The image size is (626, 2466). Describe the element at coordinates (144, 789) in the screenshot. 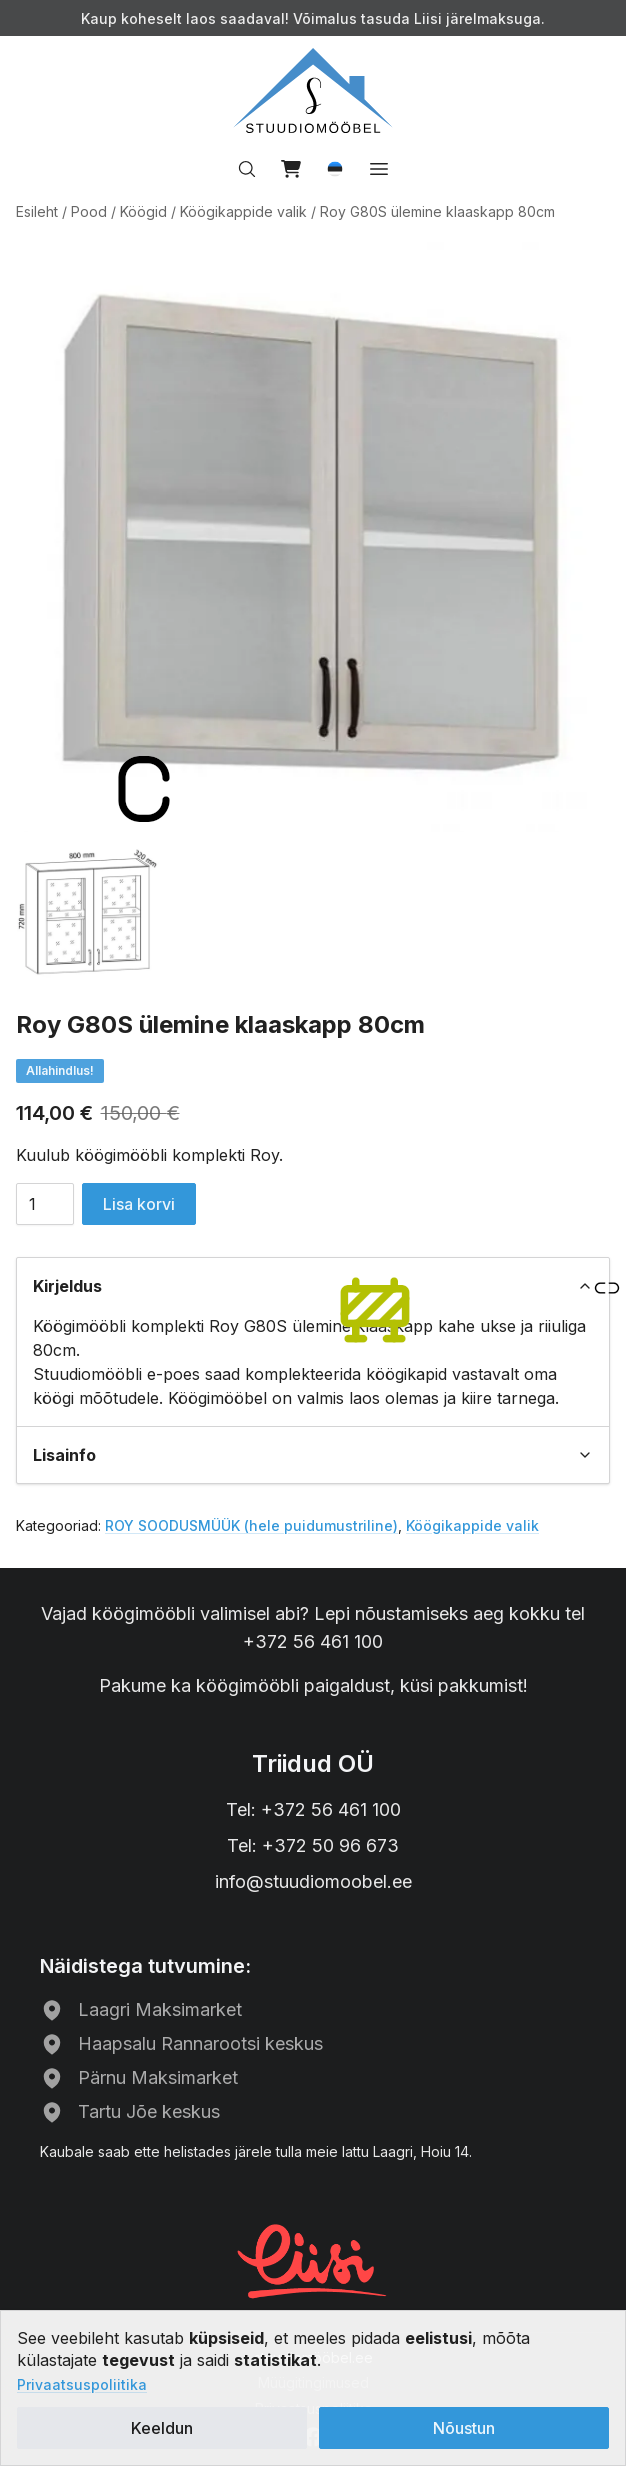

I see `indicates a "C" grade or rating` at that location.